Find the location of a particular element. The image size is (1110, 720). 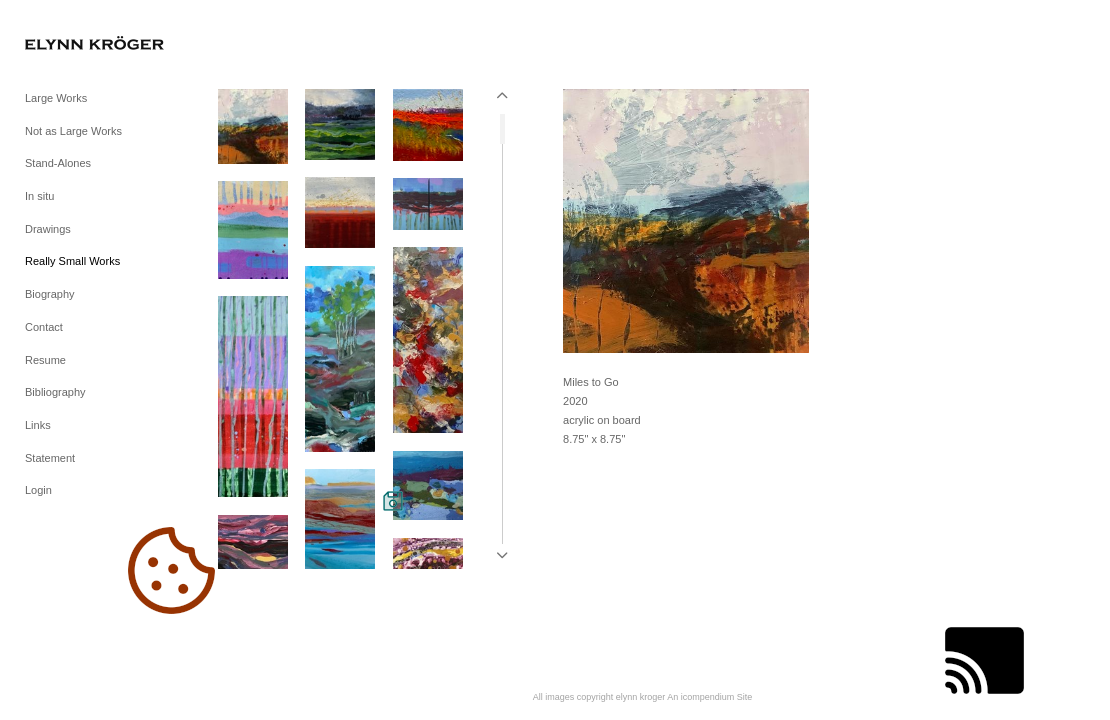

manage cookie preferences and privacy settings is located at coordinates (171, 570).